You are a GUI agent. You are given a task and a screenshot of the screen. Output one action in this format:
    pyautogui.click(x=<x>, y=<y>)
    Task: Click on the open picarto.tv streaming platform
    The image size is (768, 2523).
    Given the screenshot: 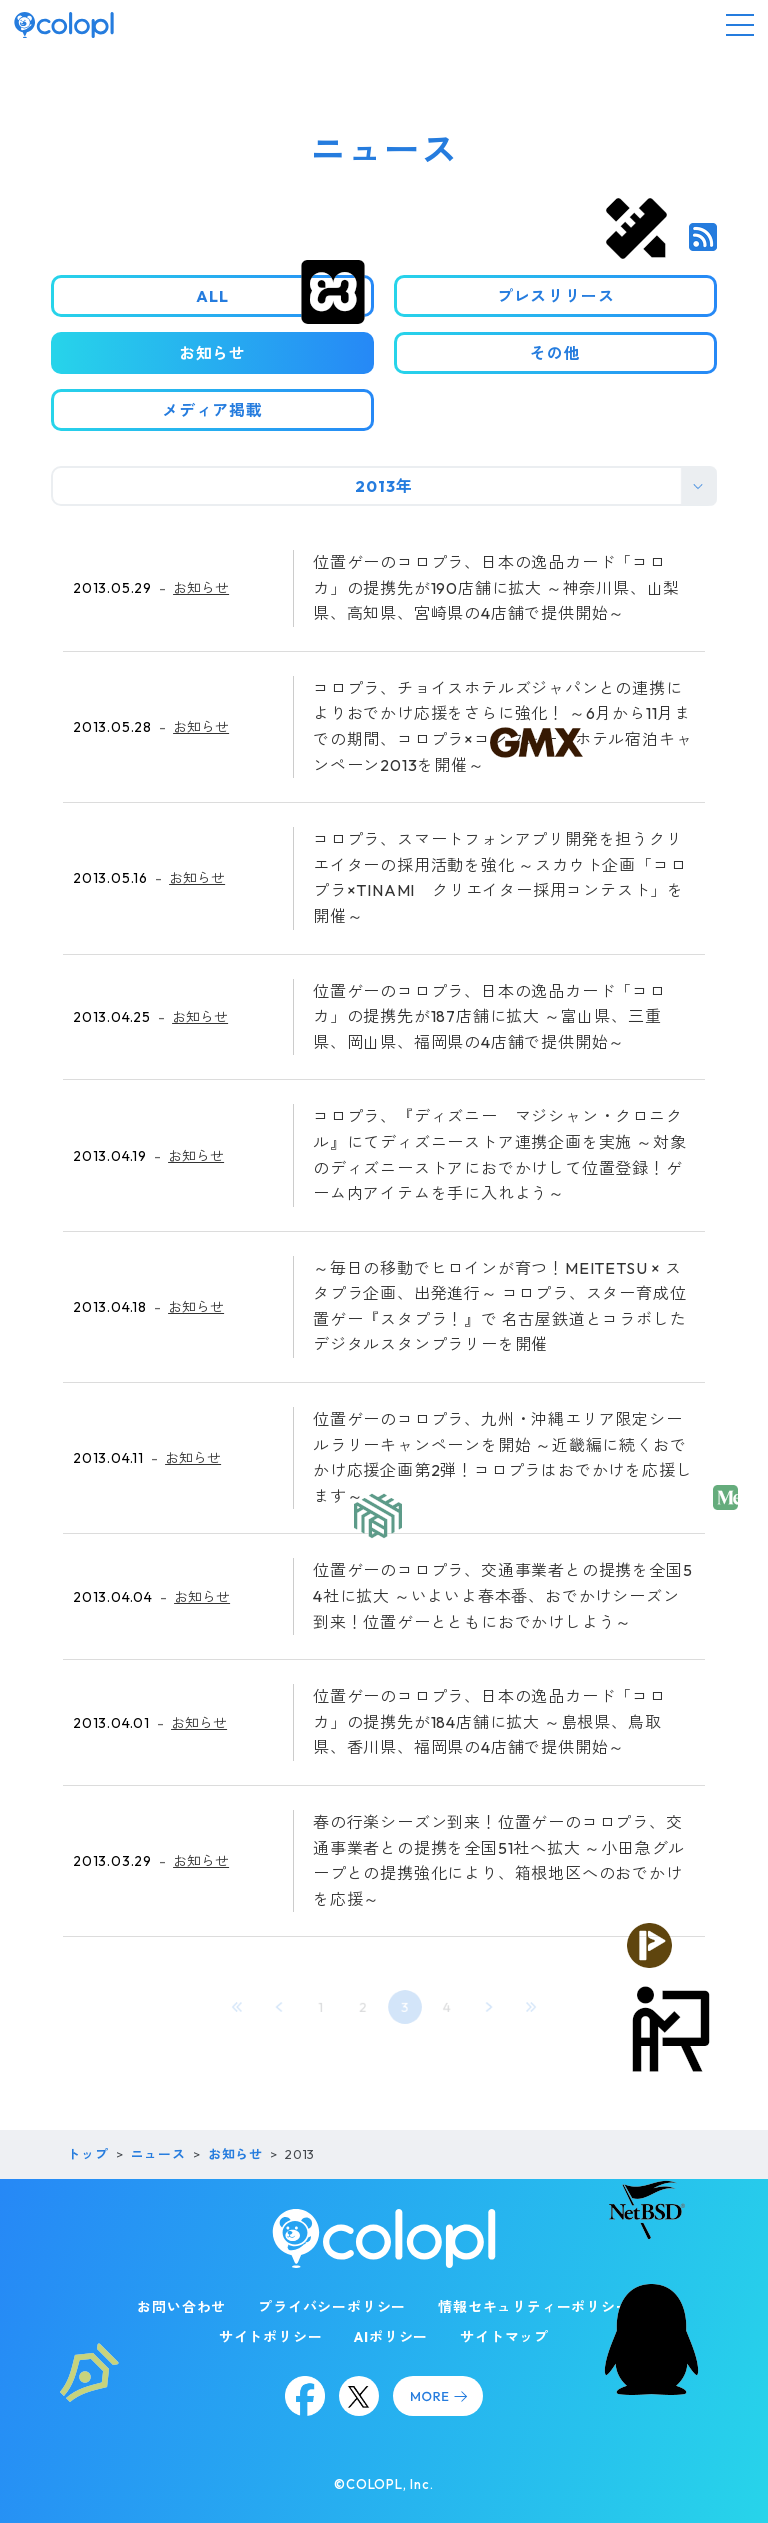 What is the action you would take?
    pyautogui.click(x=649, y=1945)
    